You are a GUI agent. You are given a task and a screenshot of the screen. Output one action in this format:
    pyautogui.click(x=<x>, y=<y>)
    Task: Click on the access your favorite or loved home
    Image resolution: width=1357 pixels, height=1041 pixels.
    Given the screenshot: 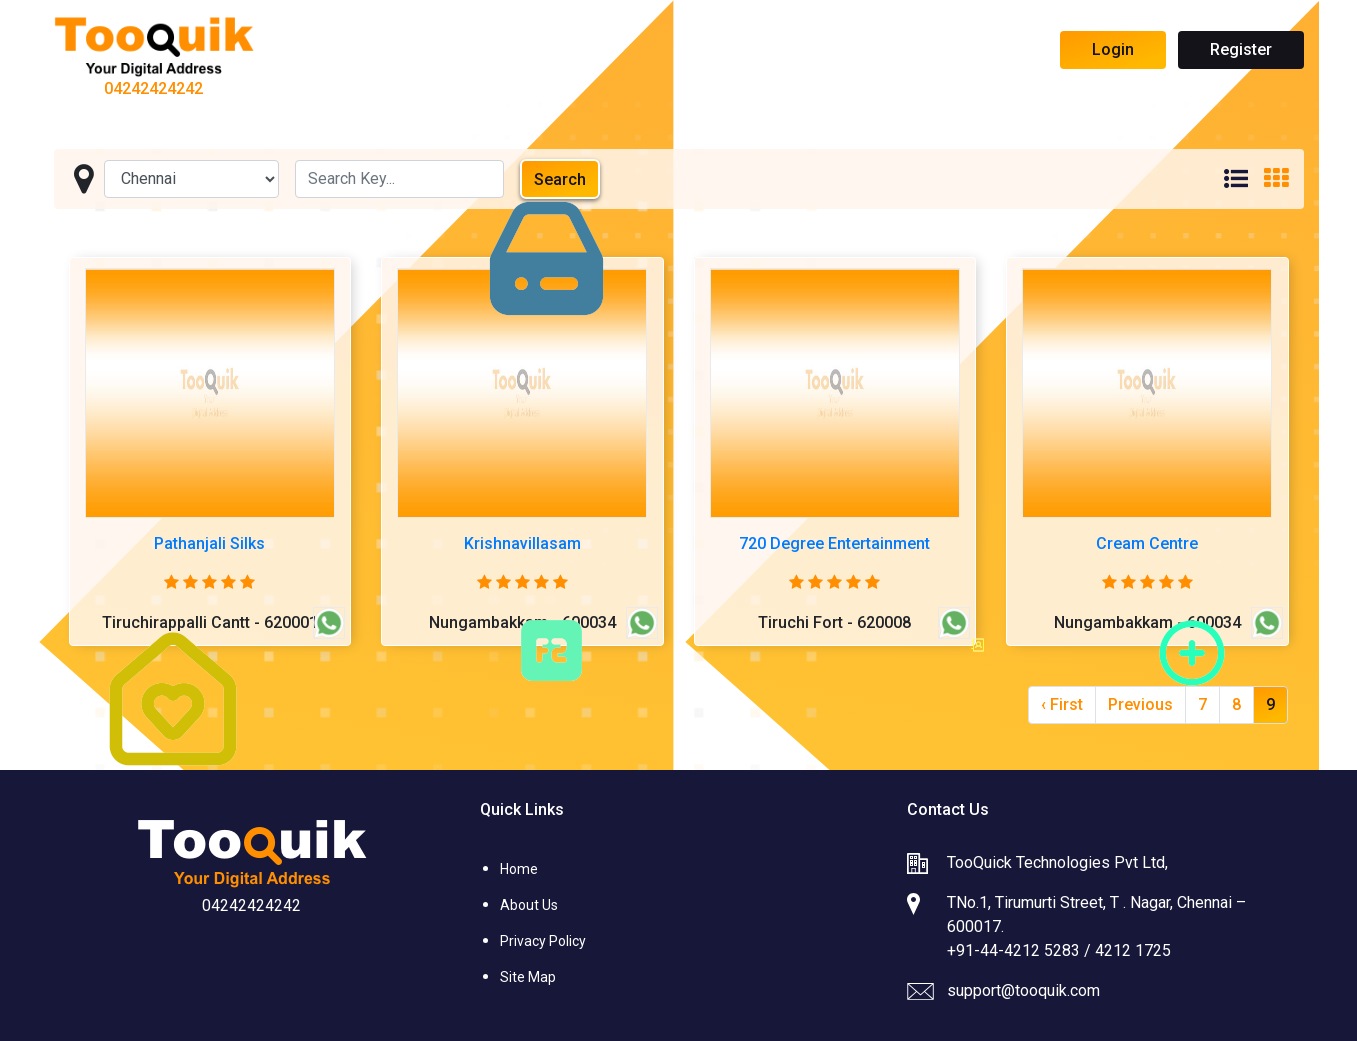 What is the action you would take?
    pyautogui.click(x=173, y=702)
    